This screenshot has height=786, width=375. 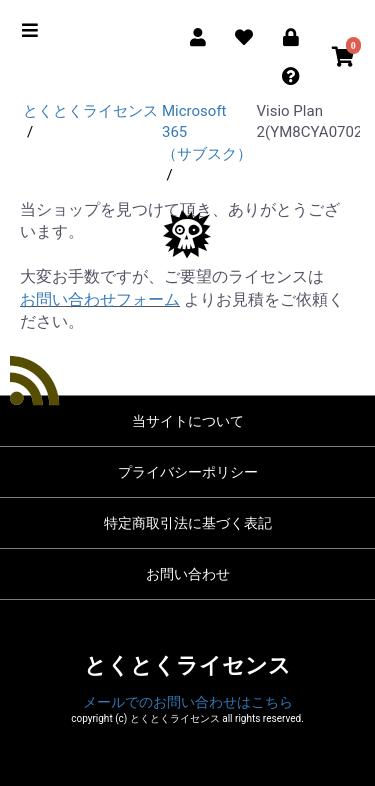 What do you see at coordinates (187, 234) in the screenshot?
I see `indicates a surprise enemy encounter or ambush` at bounding box center [187, 234].